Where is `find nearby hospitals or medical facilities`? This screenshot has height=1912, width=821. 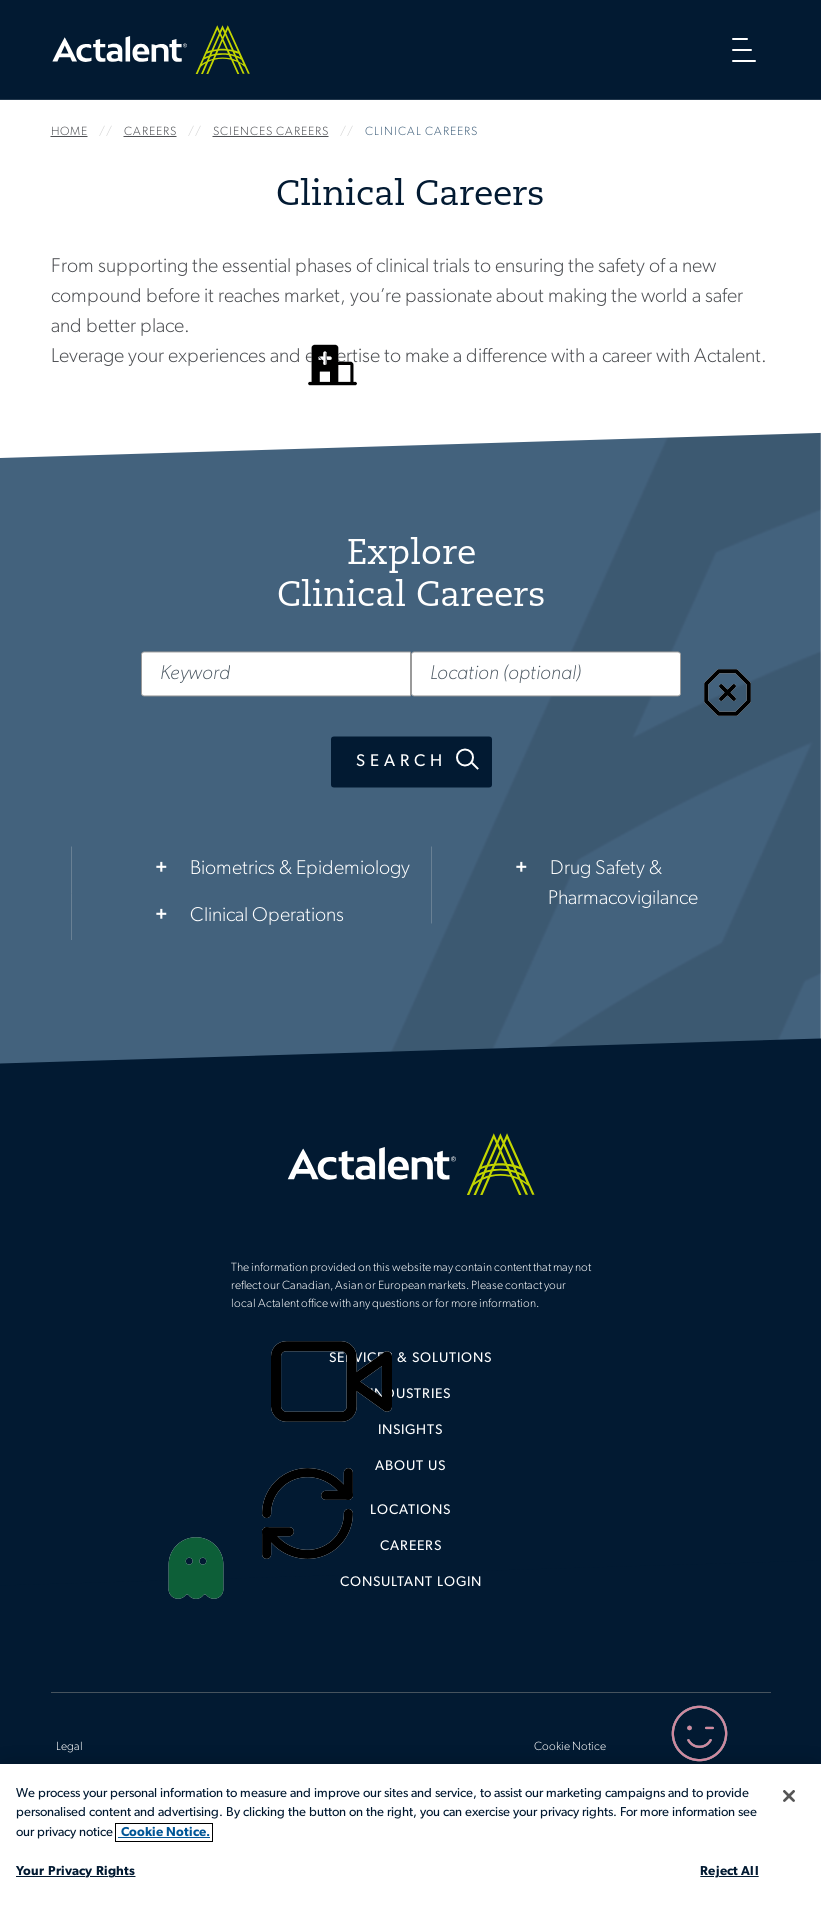
find nearby hospitals or medical facilities is located at coordinates (330, 365).